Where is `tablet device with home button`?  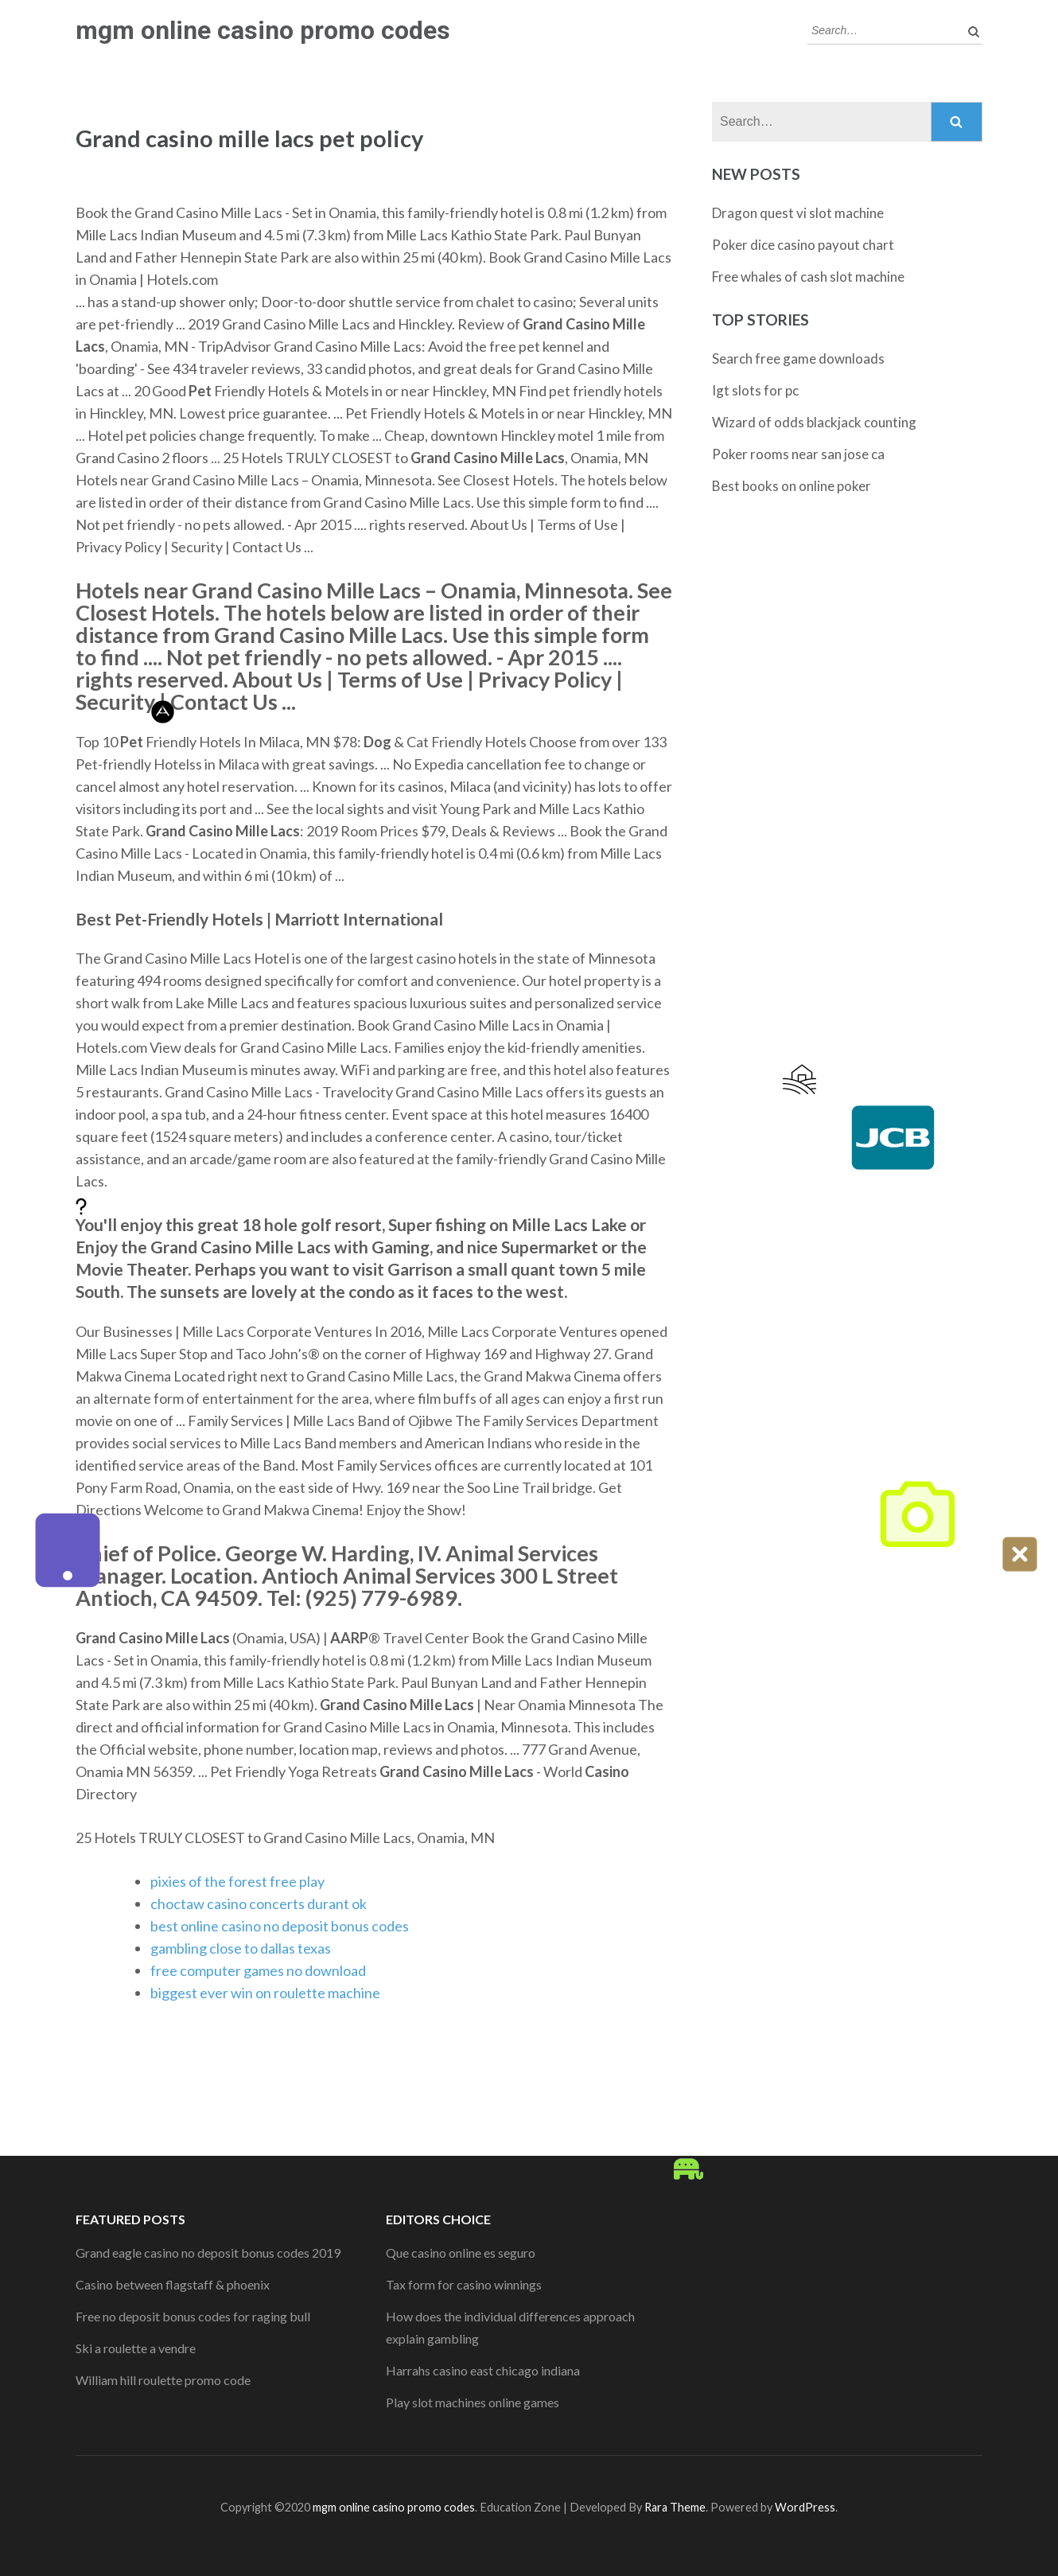
tablet device with home button is located at coordinates (68, 1550).